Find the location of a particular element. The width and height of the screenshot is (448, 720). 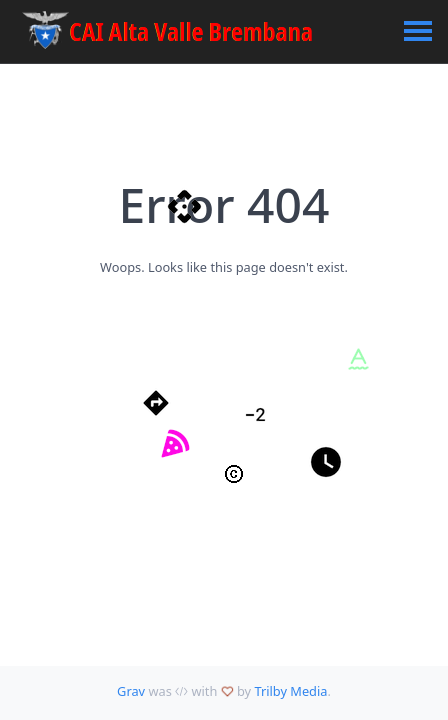

view copyright information is located at coordinates (234, 474).